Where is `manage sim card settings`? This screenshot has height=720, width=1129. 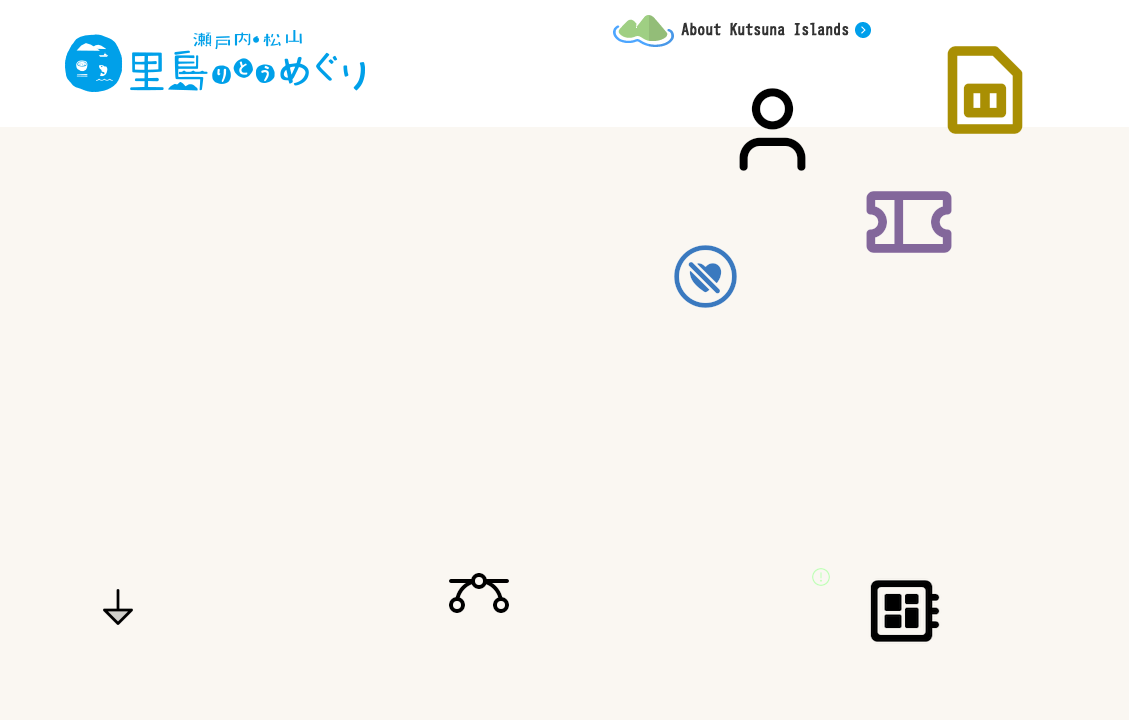
manage sim card settings is located at coordinates (985, 90).